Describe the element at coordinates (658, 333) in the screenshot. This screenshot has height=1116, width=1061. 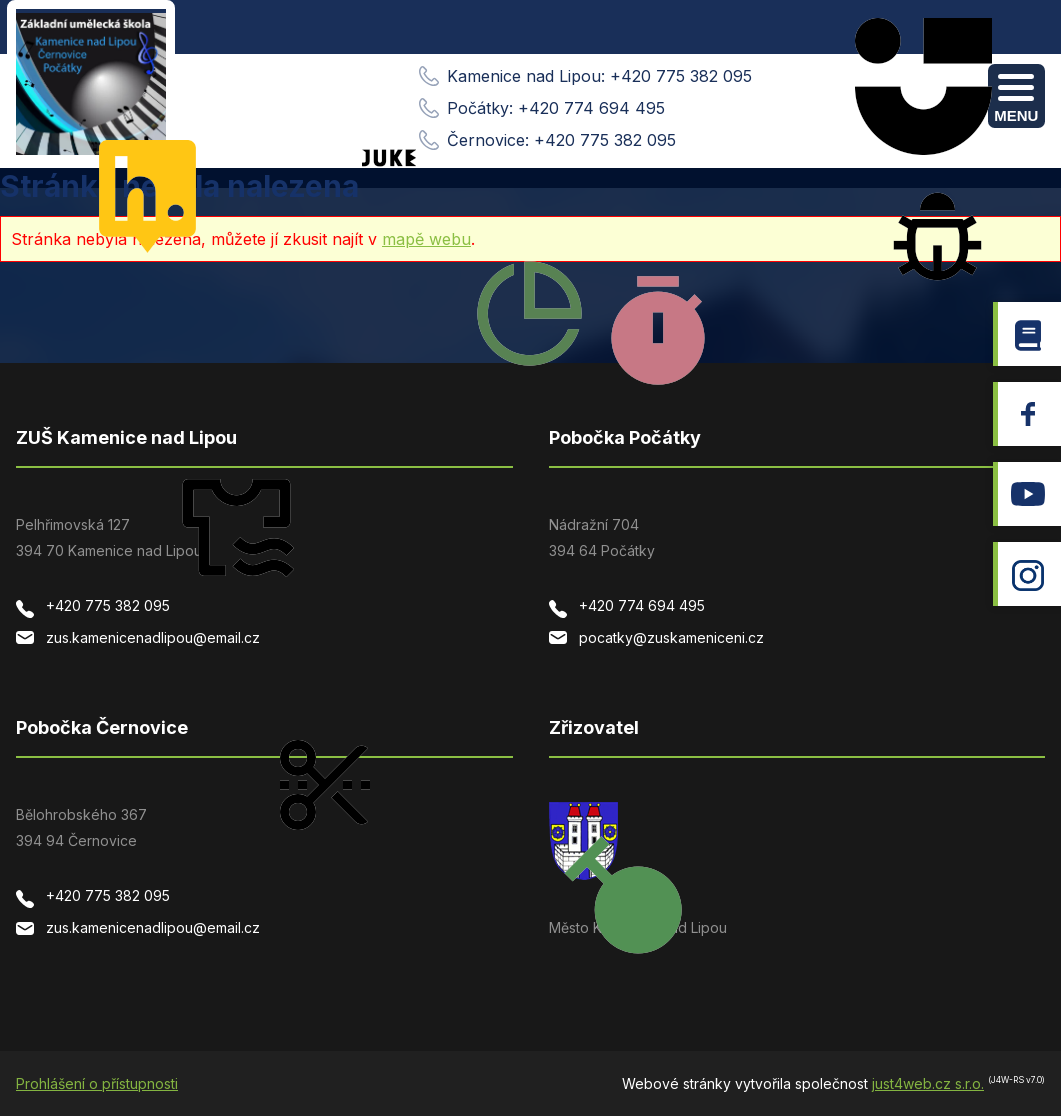
I see `start or set a timer` at that location.